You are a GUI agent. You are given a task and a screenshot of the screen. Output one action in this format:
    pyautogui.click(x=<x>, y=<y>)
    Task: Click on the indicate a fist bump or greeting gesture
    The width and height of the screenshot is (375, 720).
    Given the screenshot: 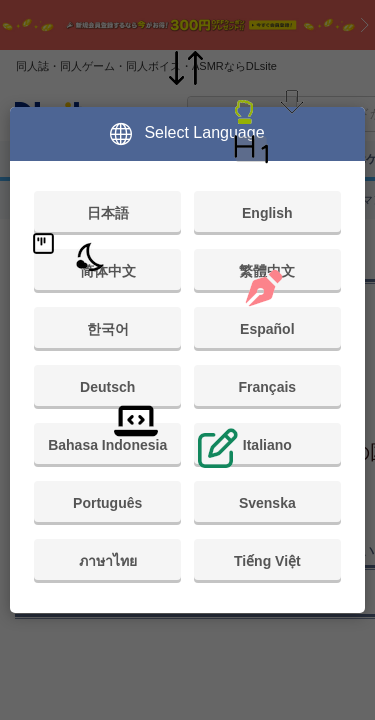 What is the action you would take?
    pyautogui.click(x=244, y=112)
    